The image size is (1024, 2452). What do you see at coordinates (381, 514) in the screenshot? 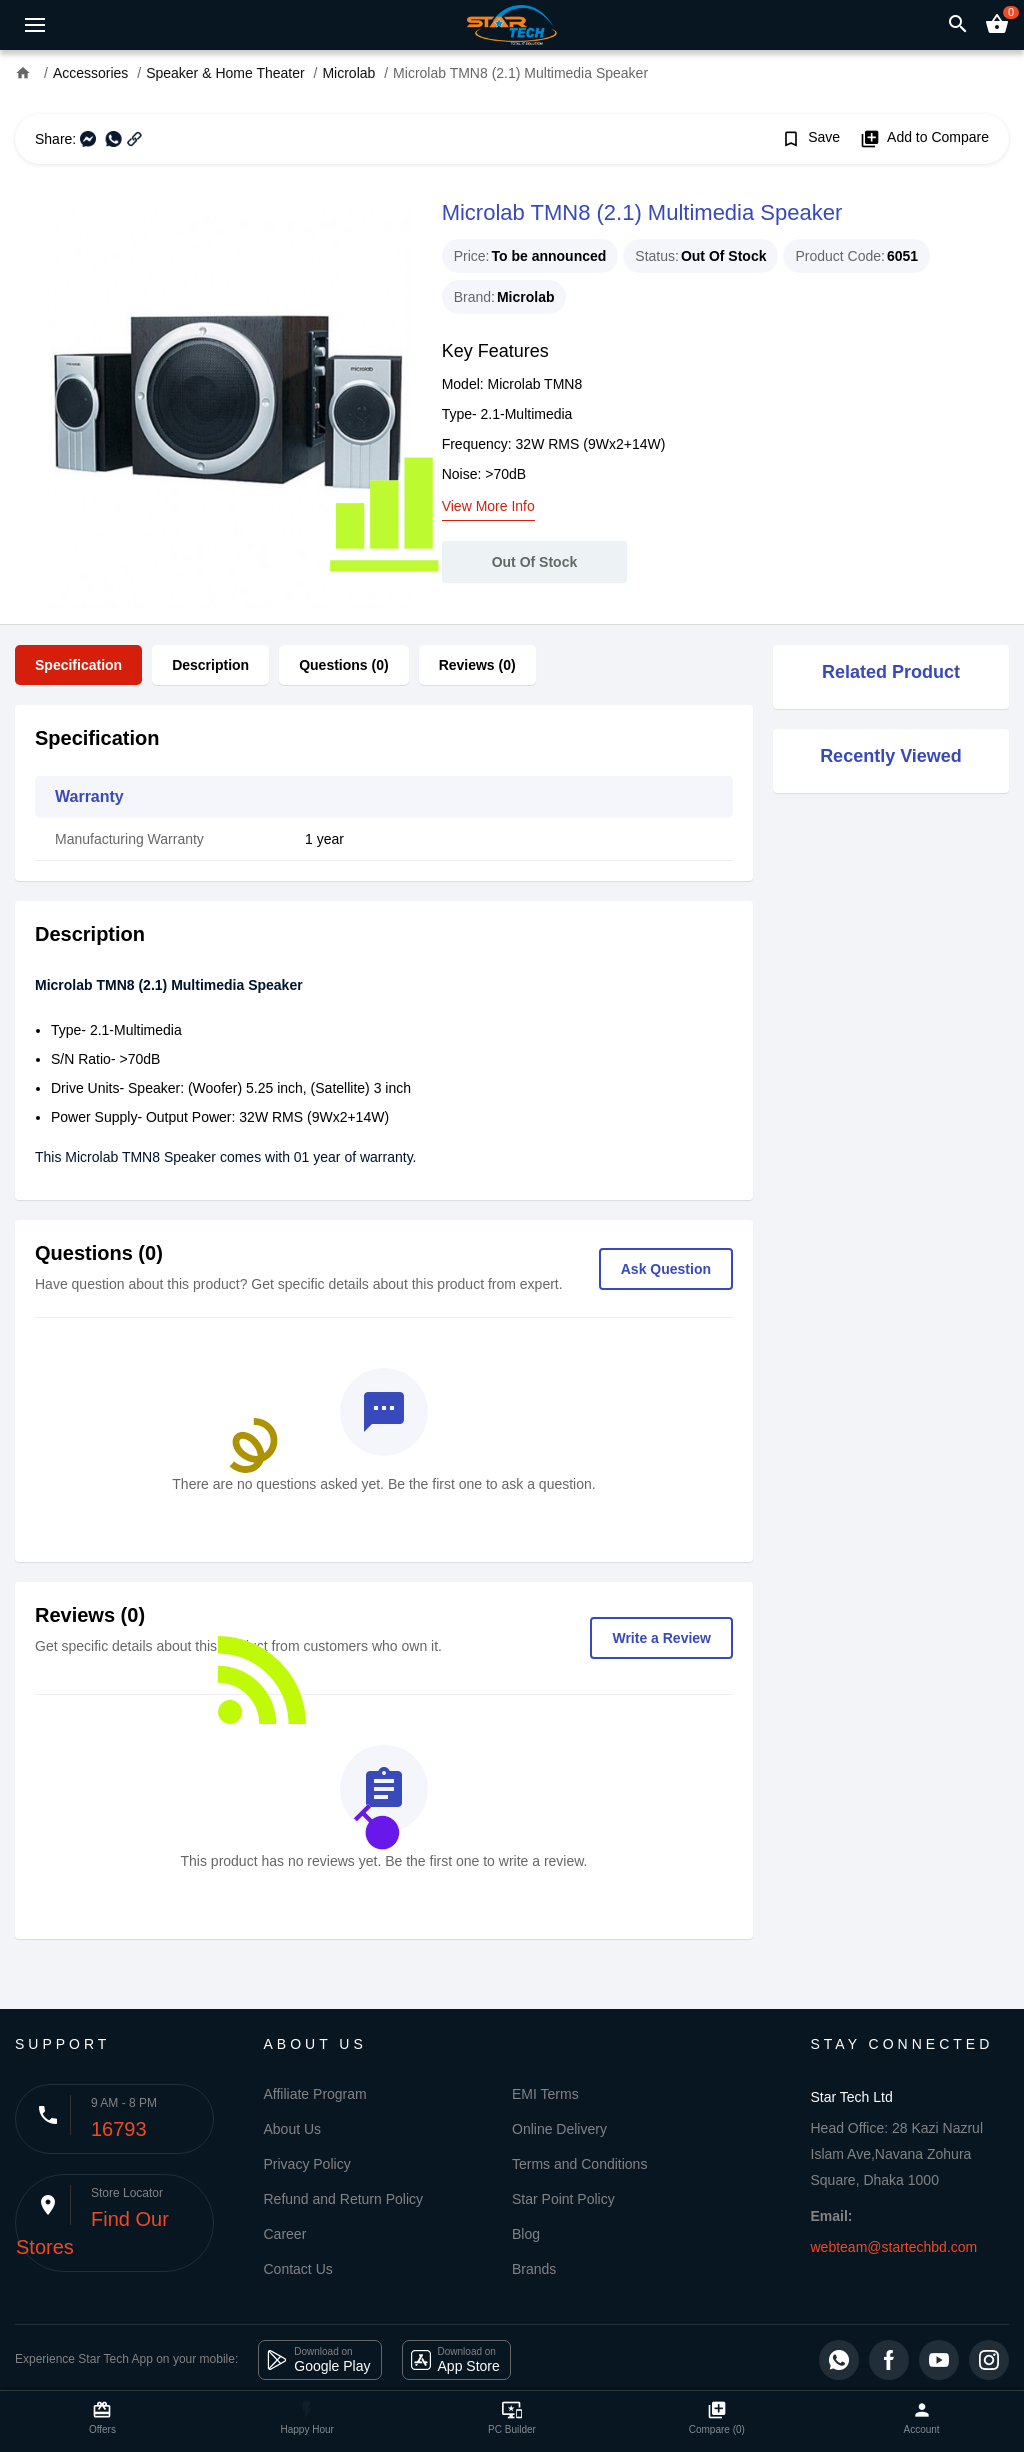
I see `open Apple Numbers spreadsheet app` at bounding box center [381, 514].